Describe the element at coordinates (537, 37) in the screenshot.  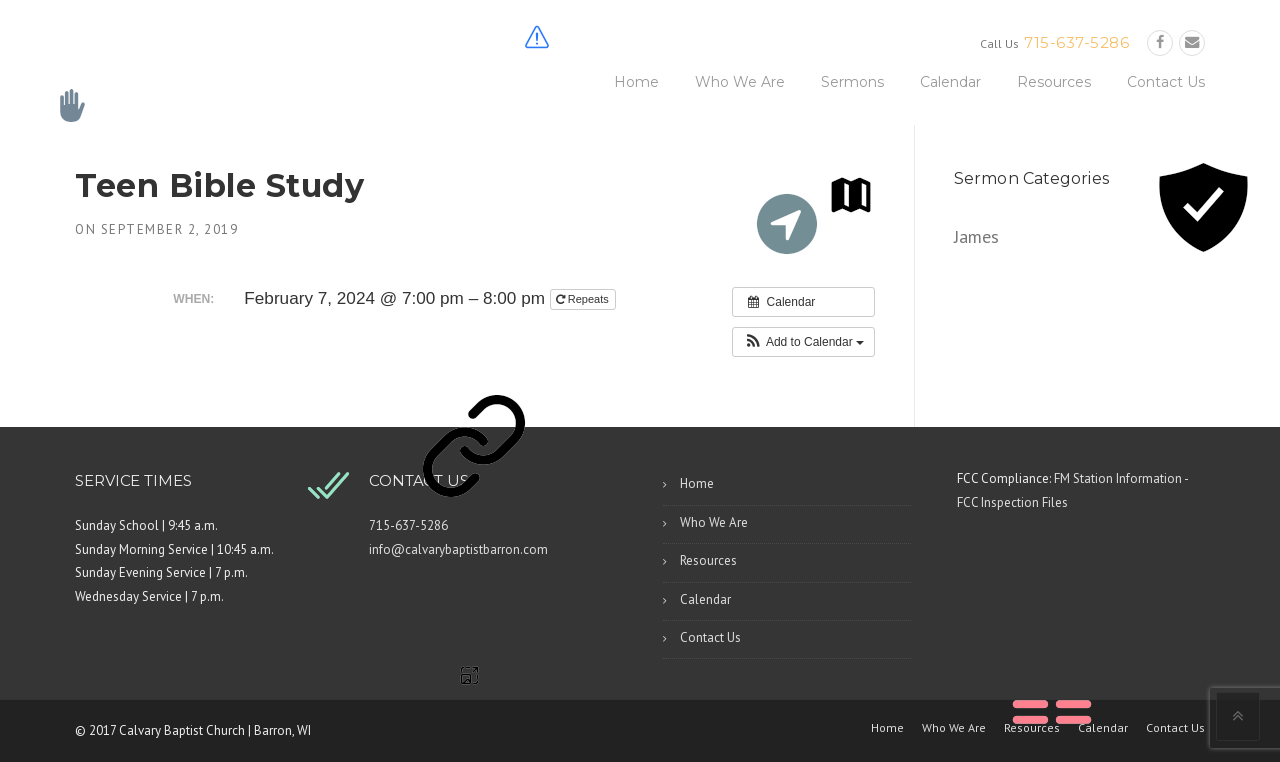
I see `indicates a warning or caution state` at that location.